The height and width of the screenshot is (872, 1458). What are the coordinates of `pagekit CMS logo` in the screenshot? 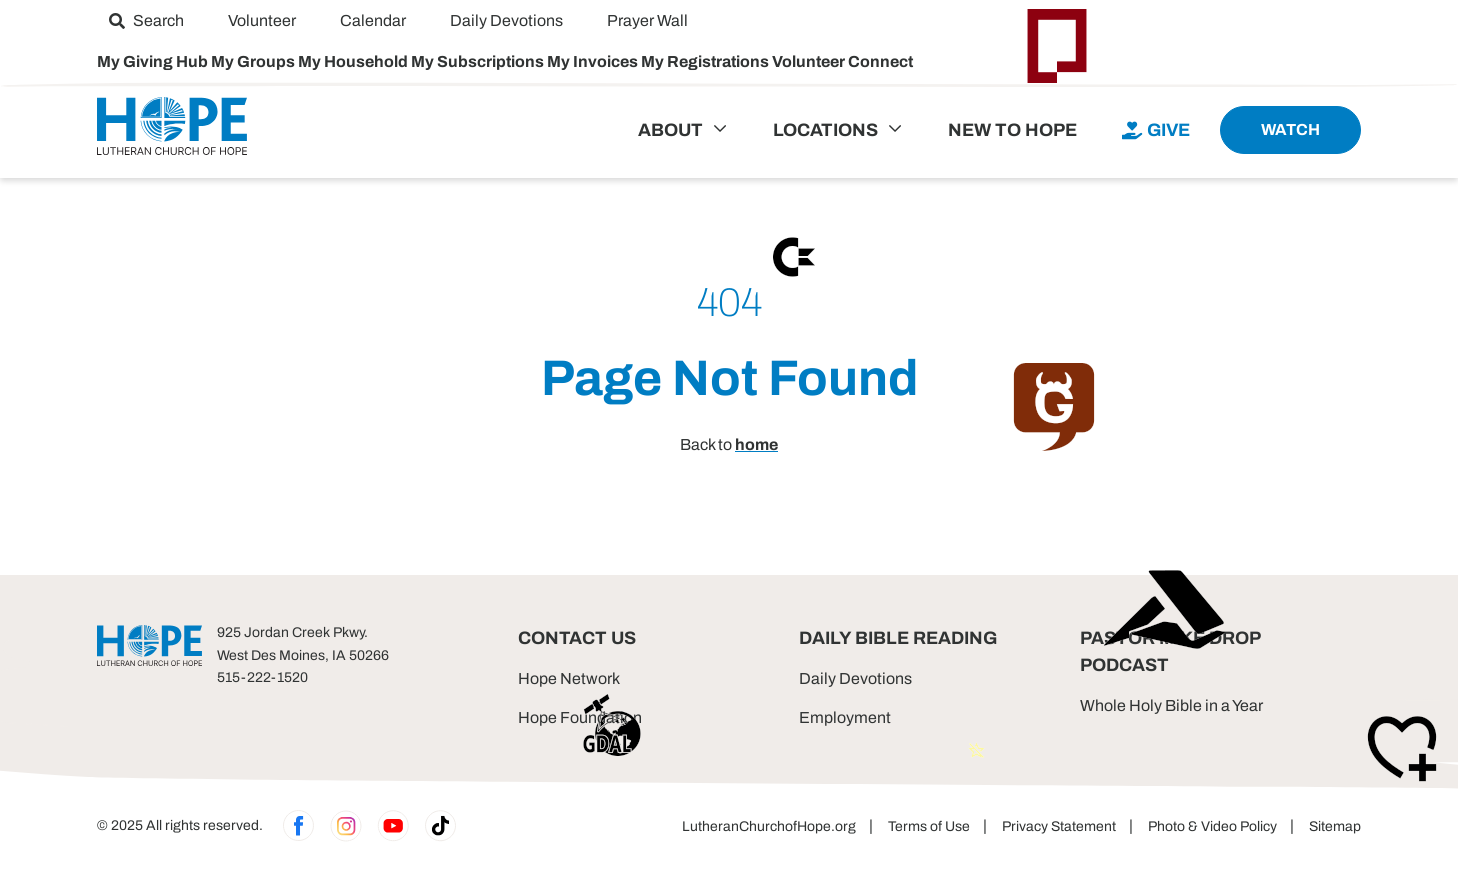 It's located at (1057, 46).